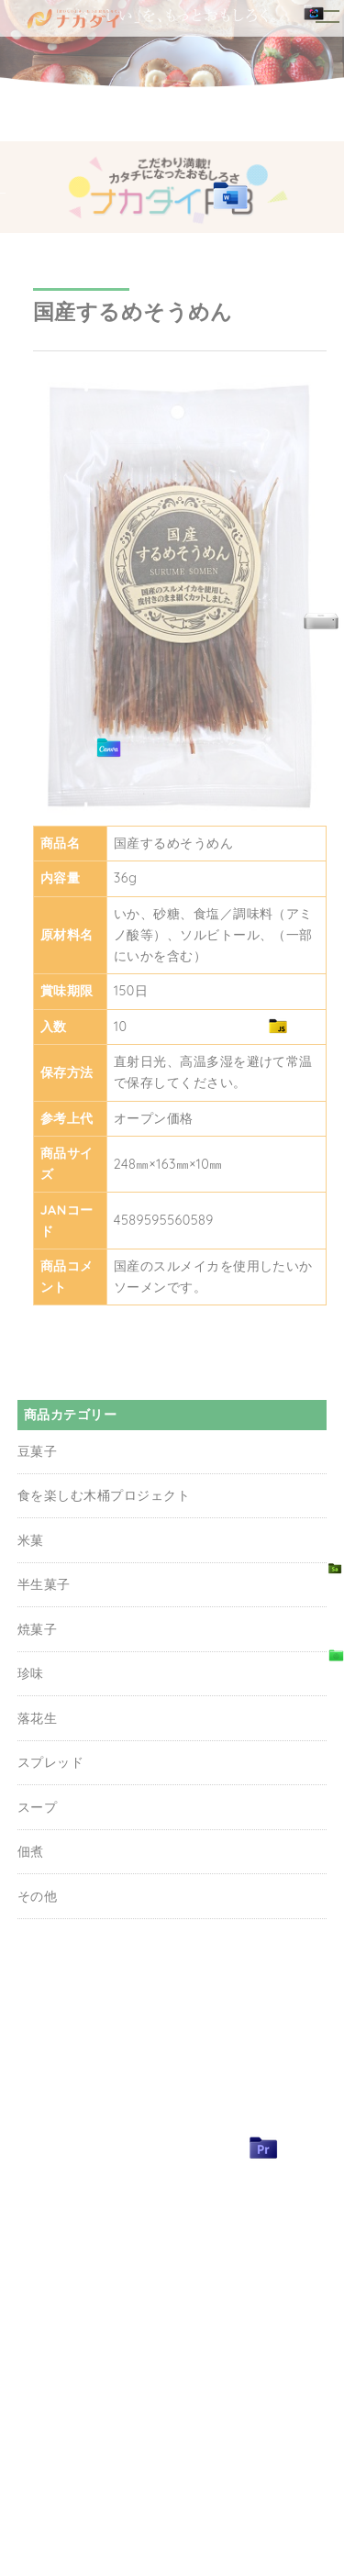 This screenshot has width=344, height=2576. I want to click on open folder containing Canva project files, so click(108, 748).